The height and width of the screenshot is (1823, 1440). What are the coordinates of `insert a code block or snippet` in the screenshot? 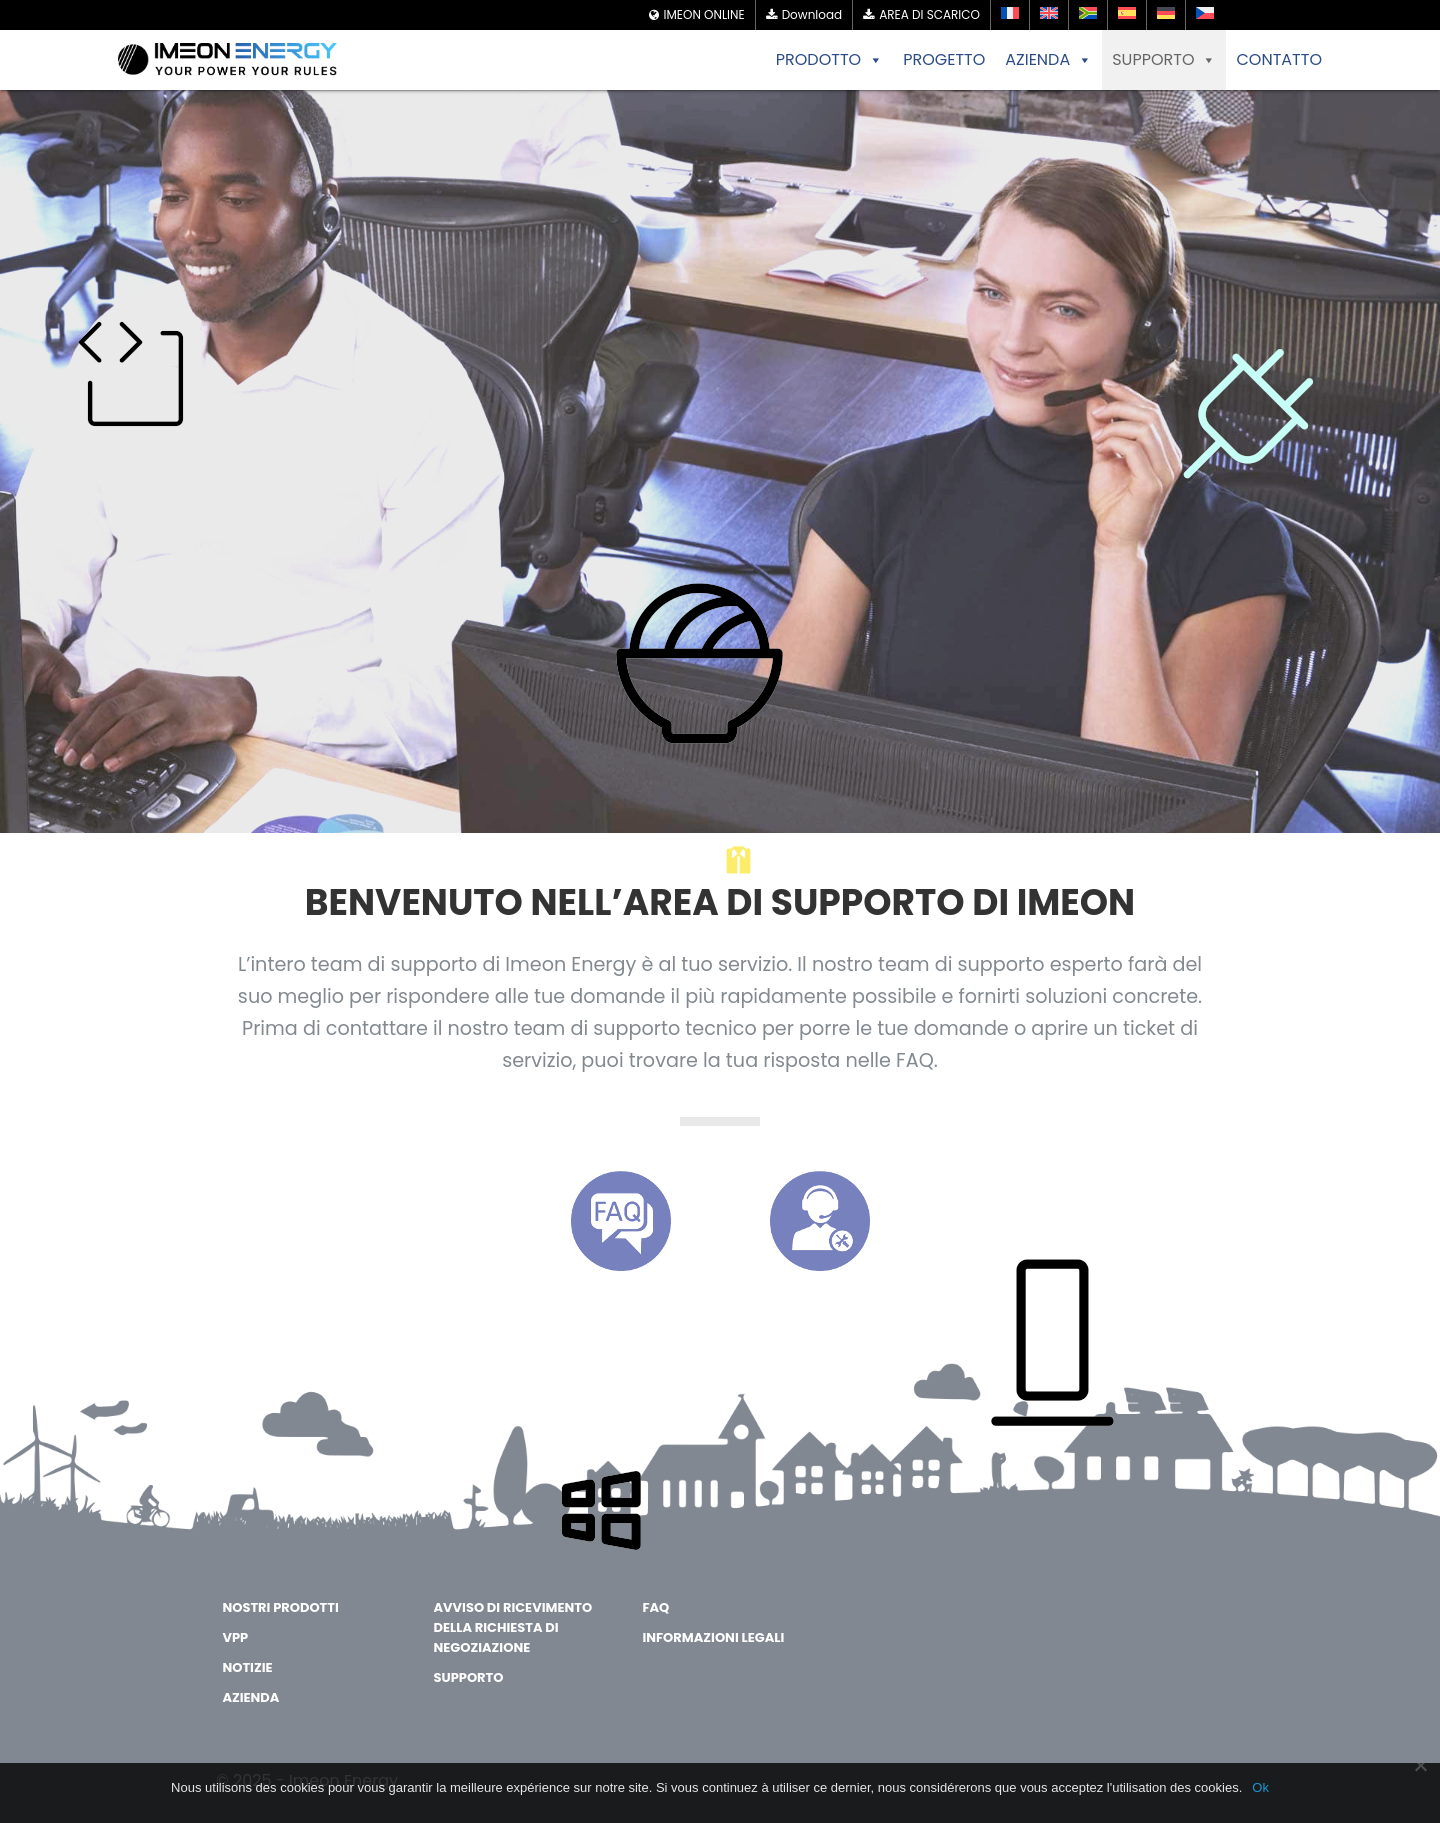 It's located at (135, 378).